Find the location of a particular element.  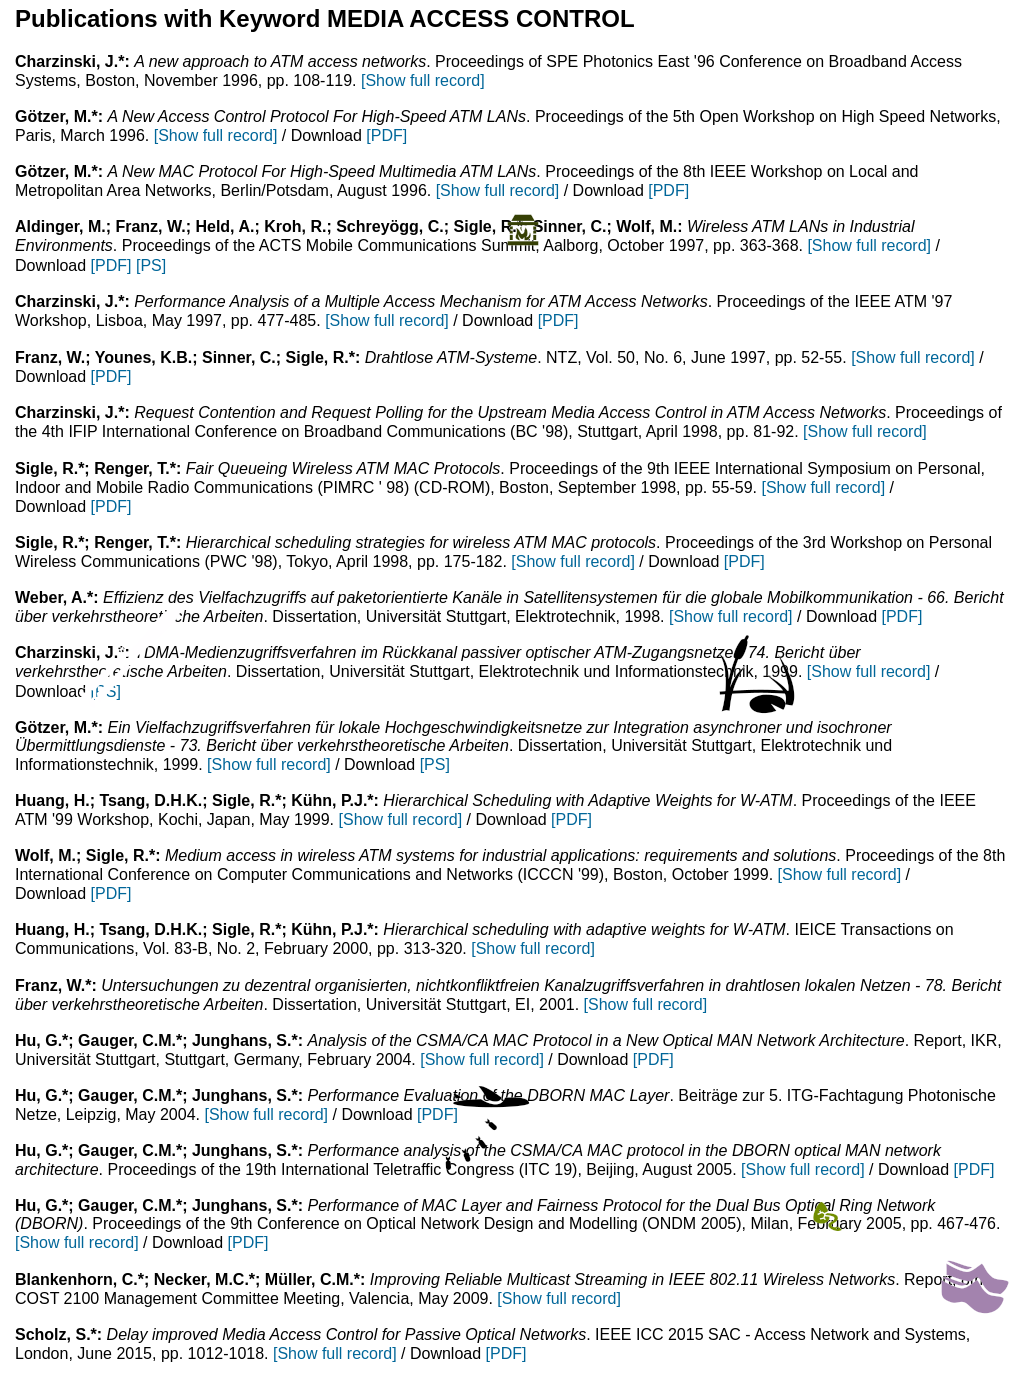

select butterfly knife weapon or tool is located at coordinates (129, 657).